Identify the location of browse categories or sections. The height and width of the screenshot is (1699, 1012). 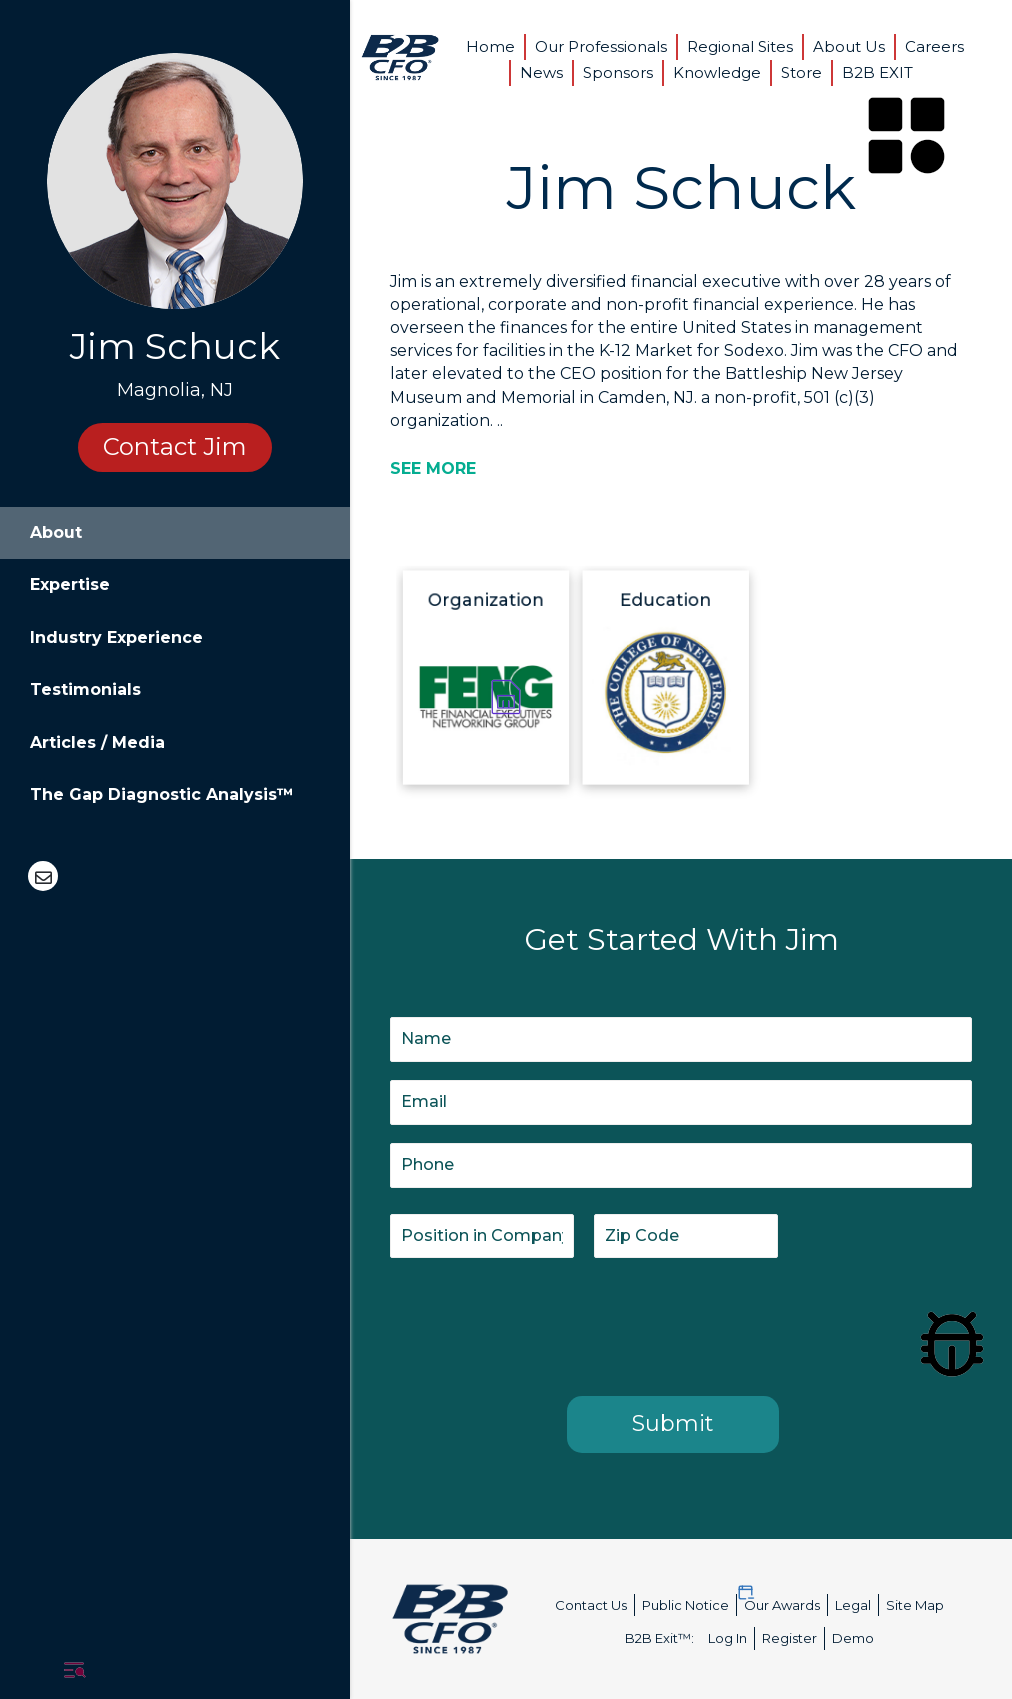
(906, 135).